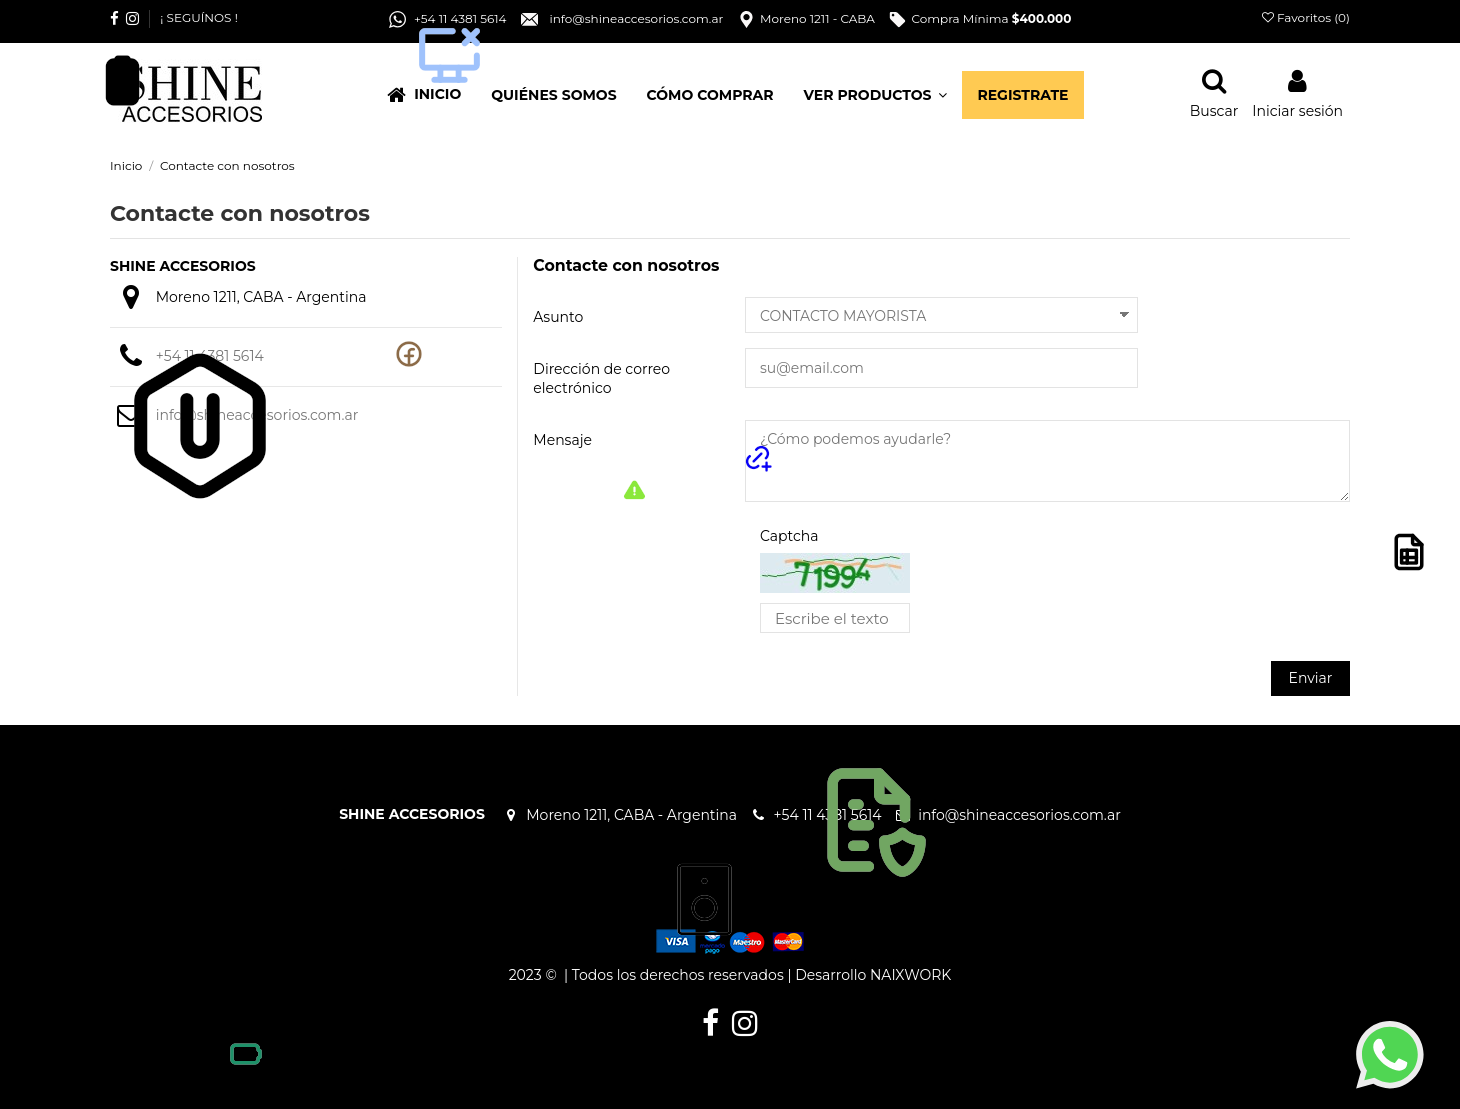 This screenshot has width=1460, height=1109. I want to click on indicates full battery charge status, so click(122, 80).